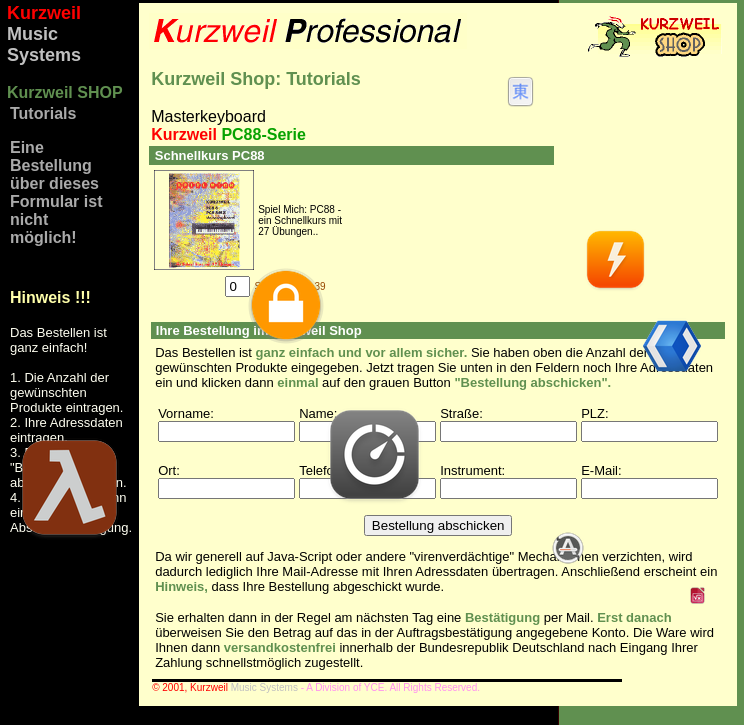  Describe the element at coordinates (568, 548) in the screenshot. I see `open the system software update application` at that location.